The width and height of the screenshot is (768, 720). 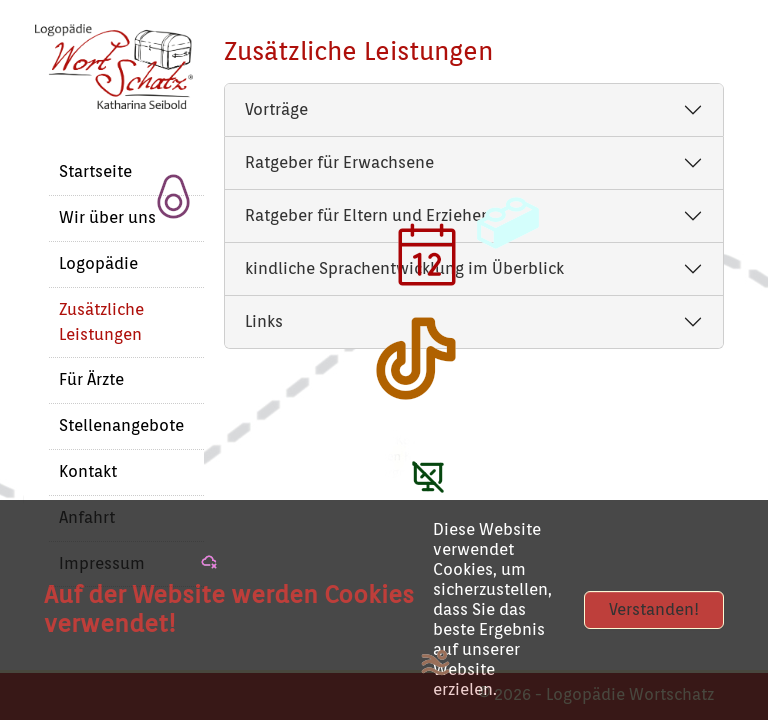 What do you see at coordinates (435, 662) in the screenshot?
I see `access swimming pool or aquatic facilities` at bounding box center [435, 662].